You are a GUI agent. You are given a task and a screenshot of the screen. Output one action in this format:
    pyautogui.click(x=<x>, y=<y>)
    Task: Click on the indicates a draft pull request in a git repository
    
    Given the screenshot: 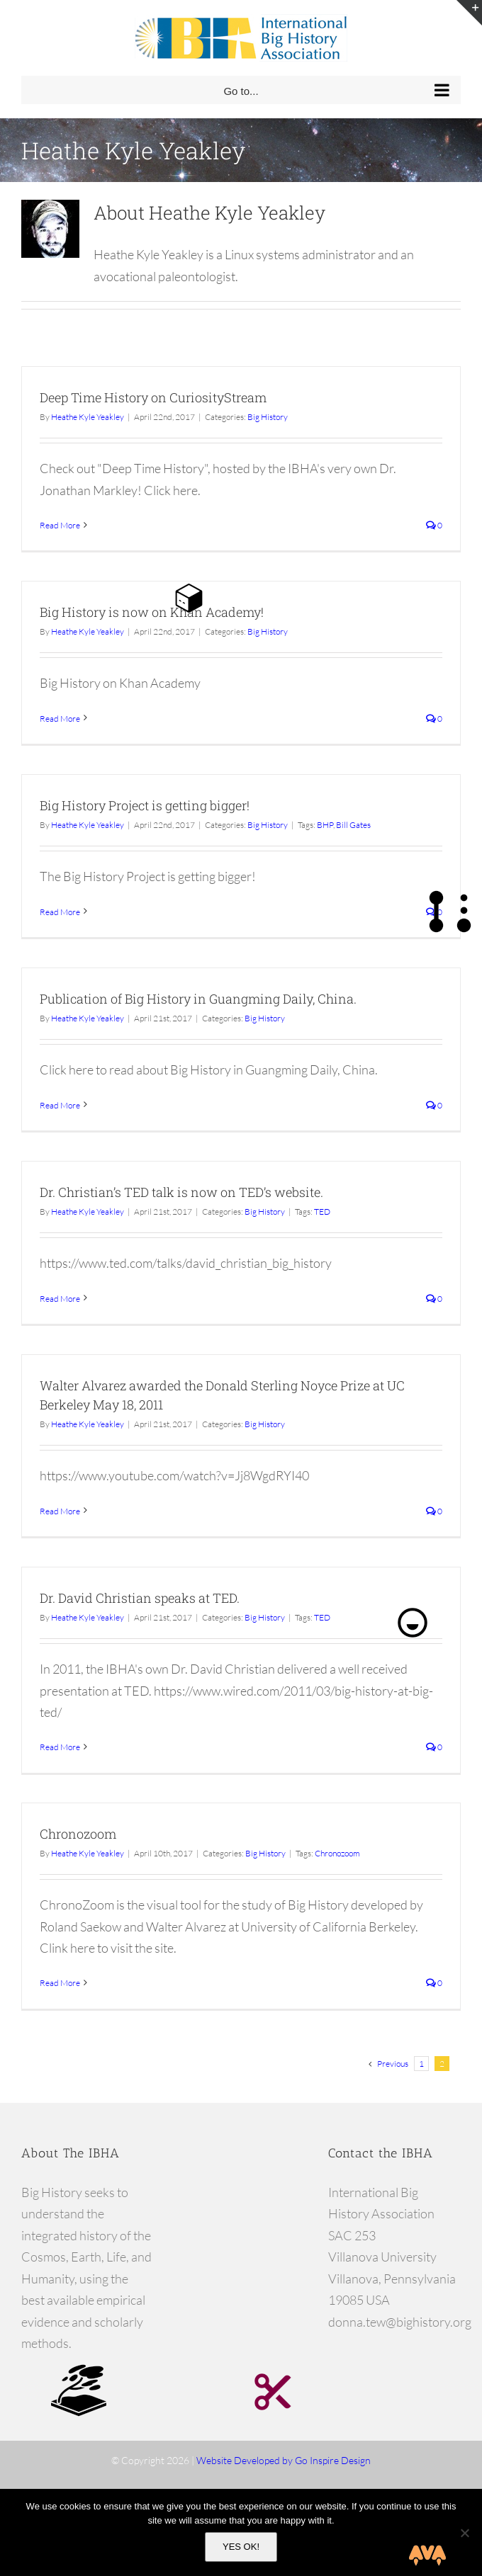 What is the action you would take?
    pyautogui.click(x=450, y=912)
    